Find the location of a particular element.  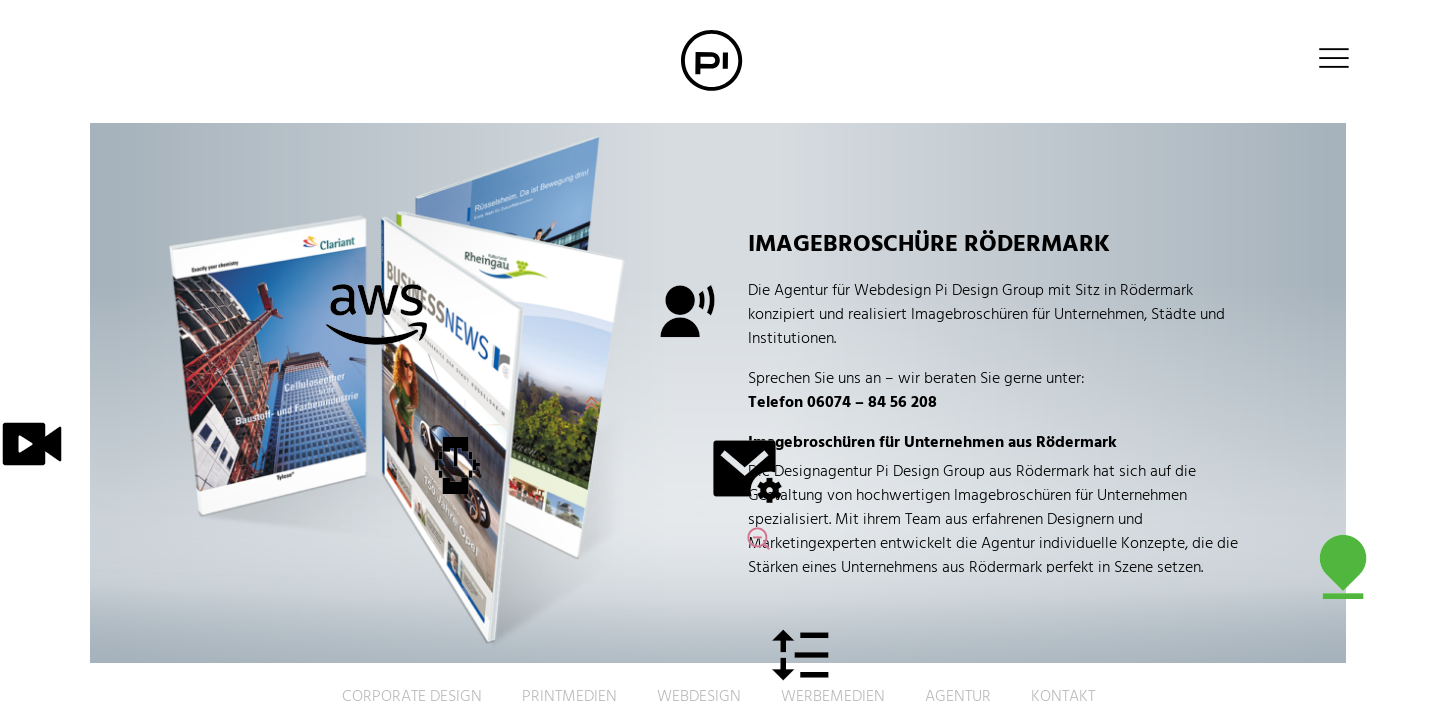

zoom out to see more content is located at coordinates (758, 538).